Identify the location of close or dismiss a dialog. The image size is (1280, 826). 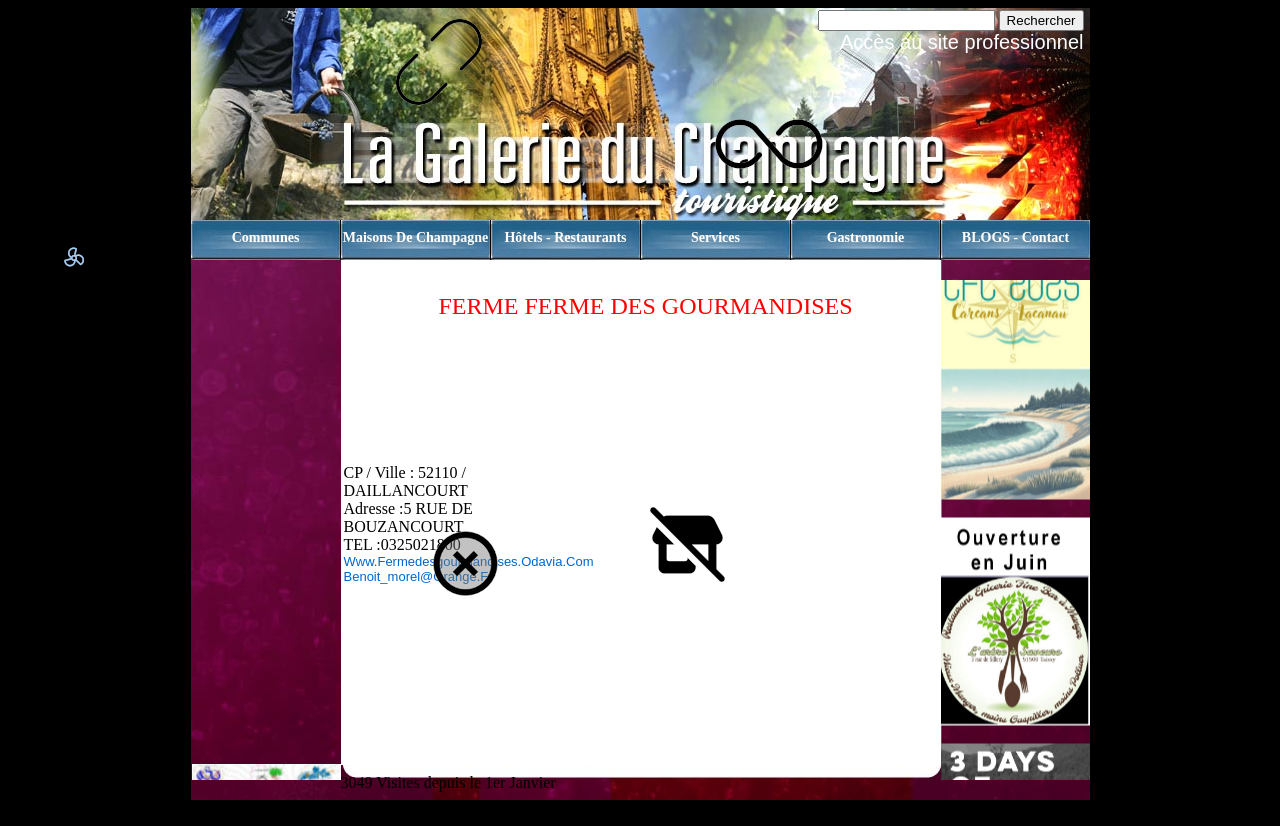
(465, 563).